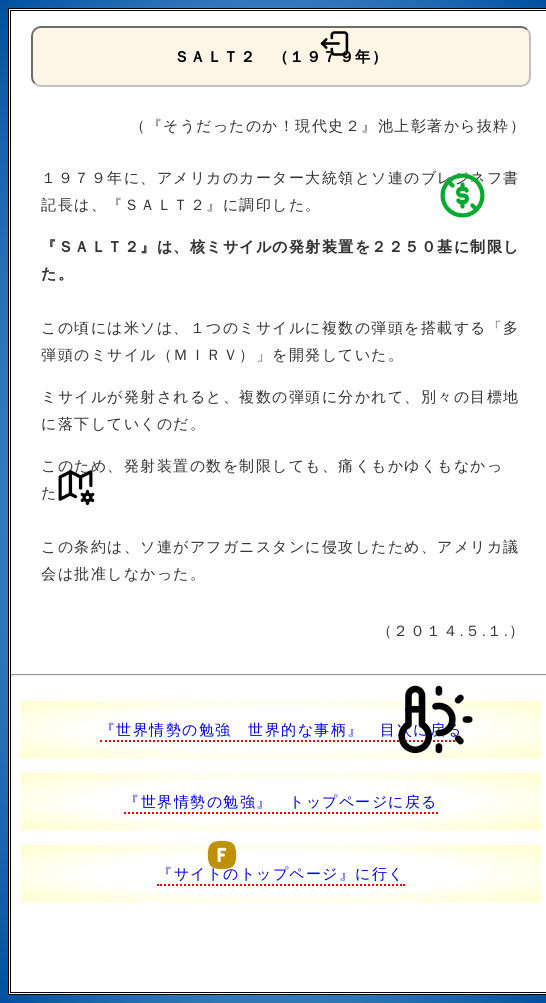 This screenshot has height=1003, width=546. Describe the element at coordinates (222, 855) in the screenshot. I see `facebook app or service integration` at that location.